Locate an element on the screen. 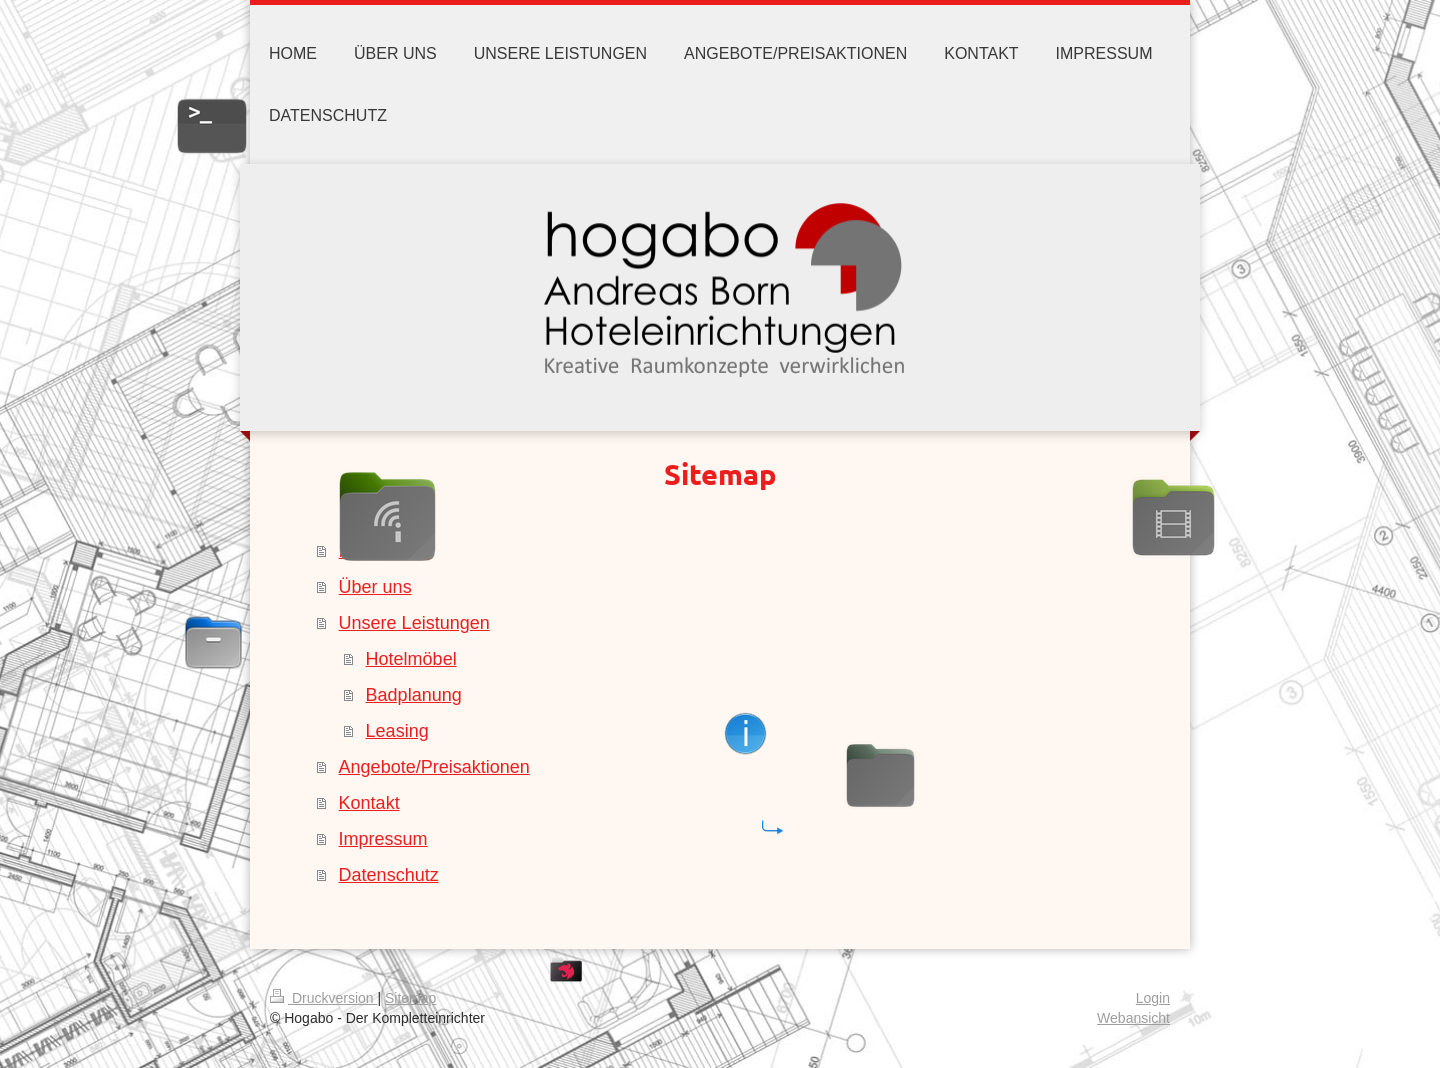 The width and height of the screenshot is (1440, 1068). open a folder to view its contents is located at coordinates (880, 775).